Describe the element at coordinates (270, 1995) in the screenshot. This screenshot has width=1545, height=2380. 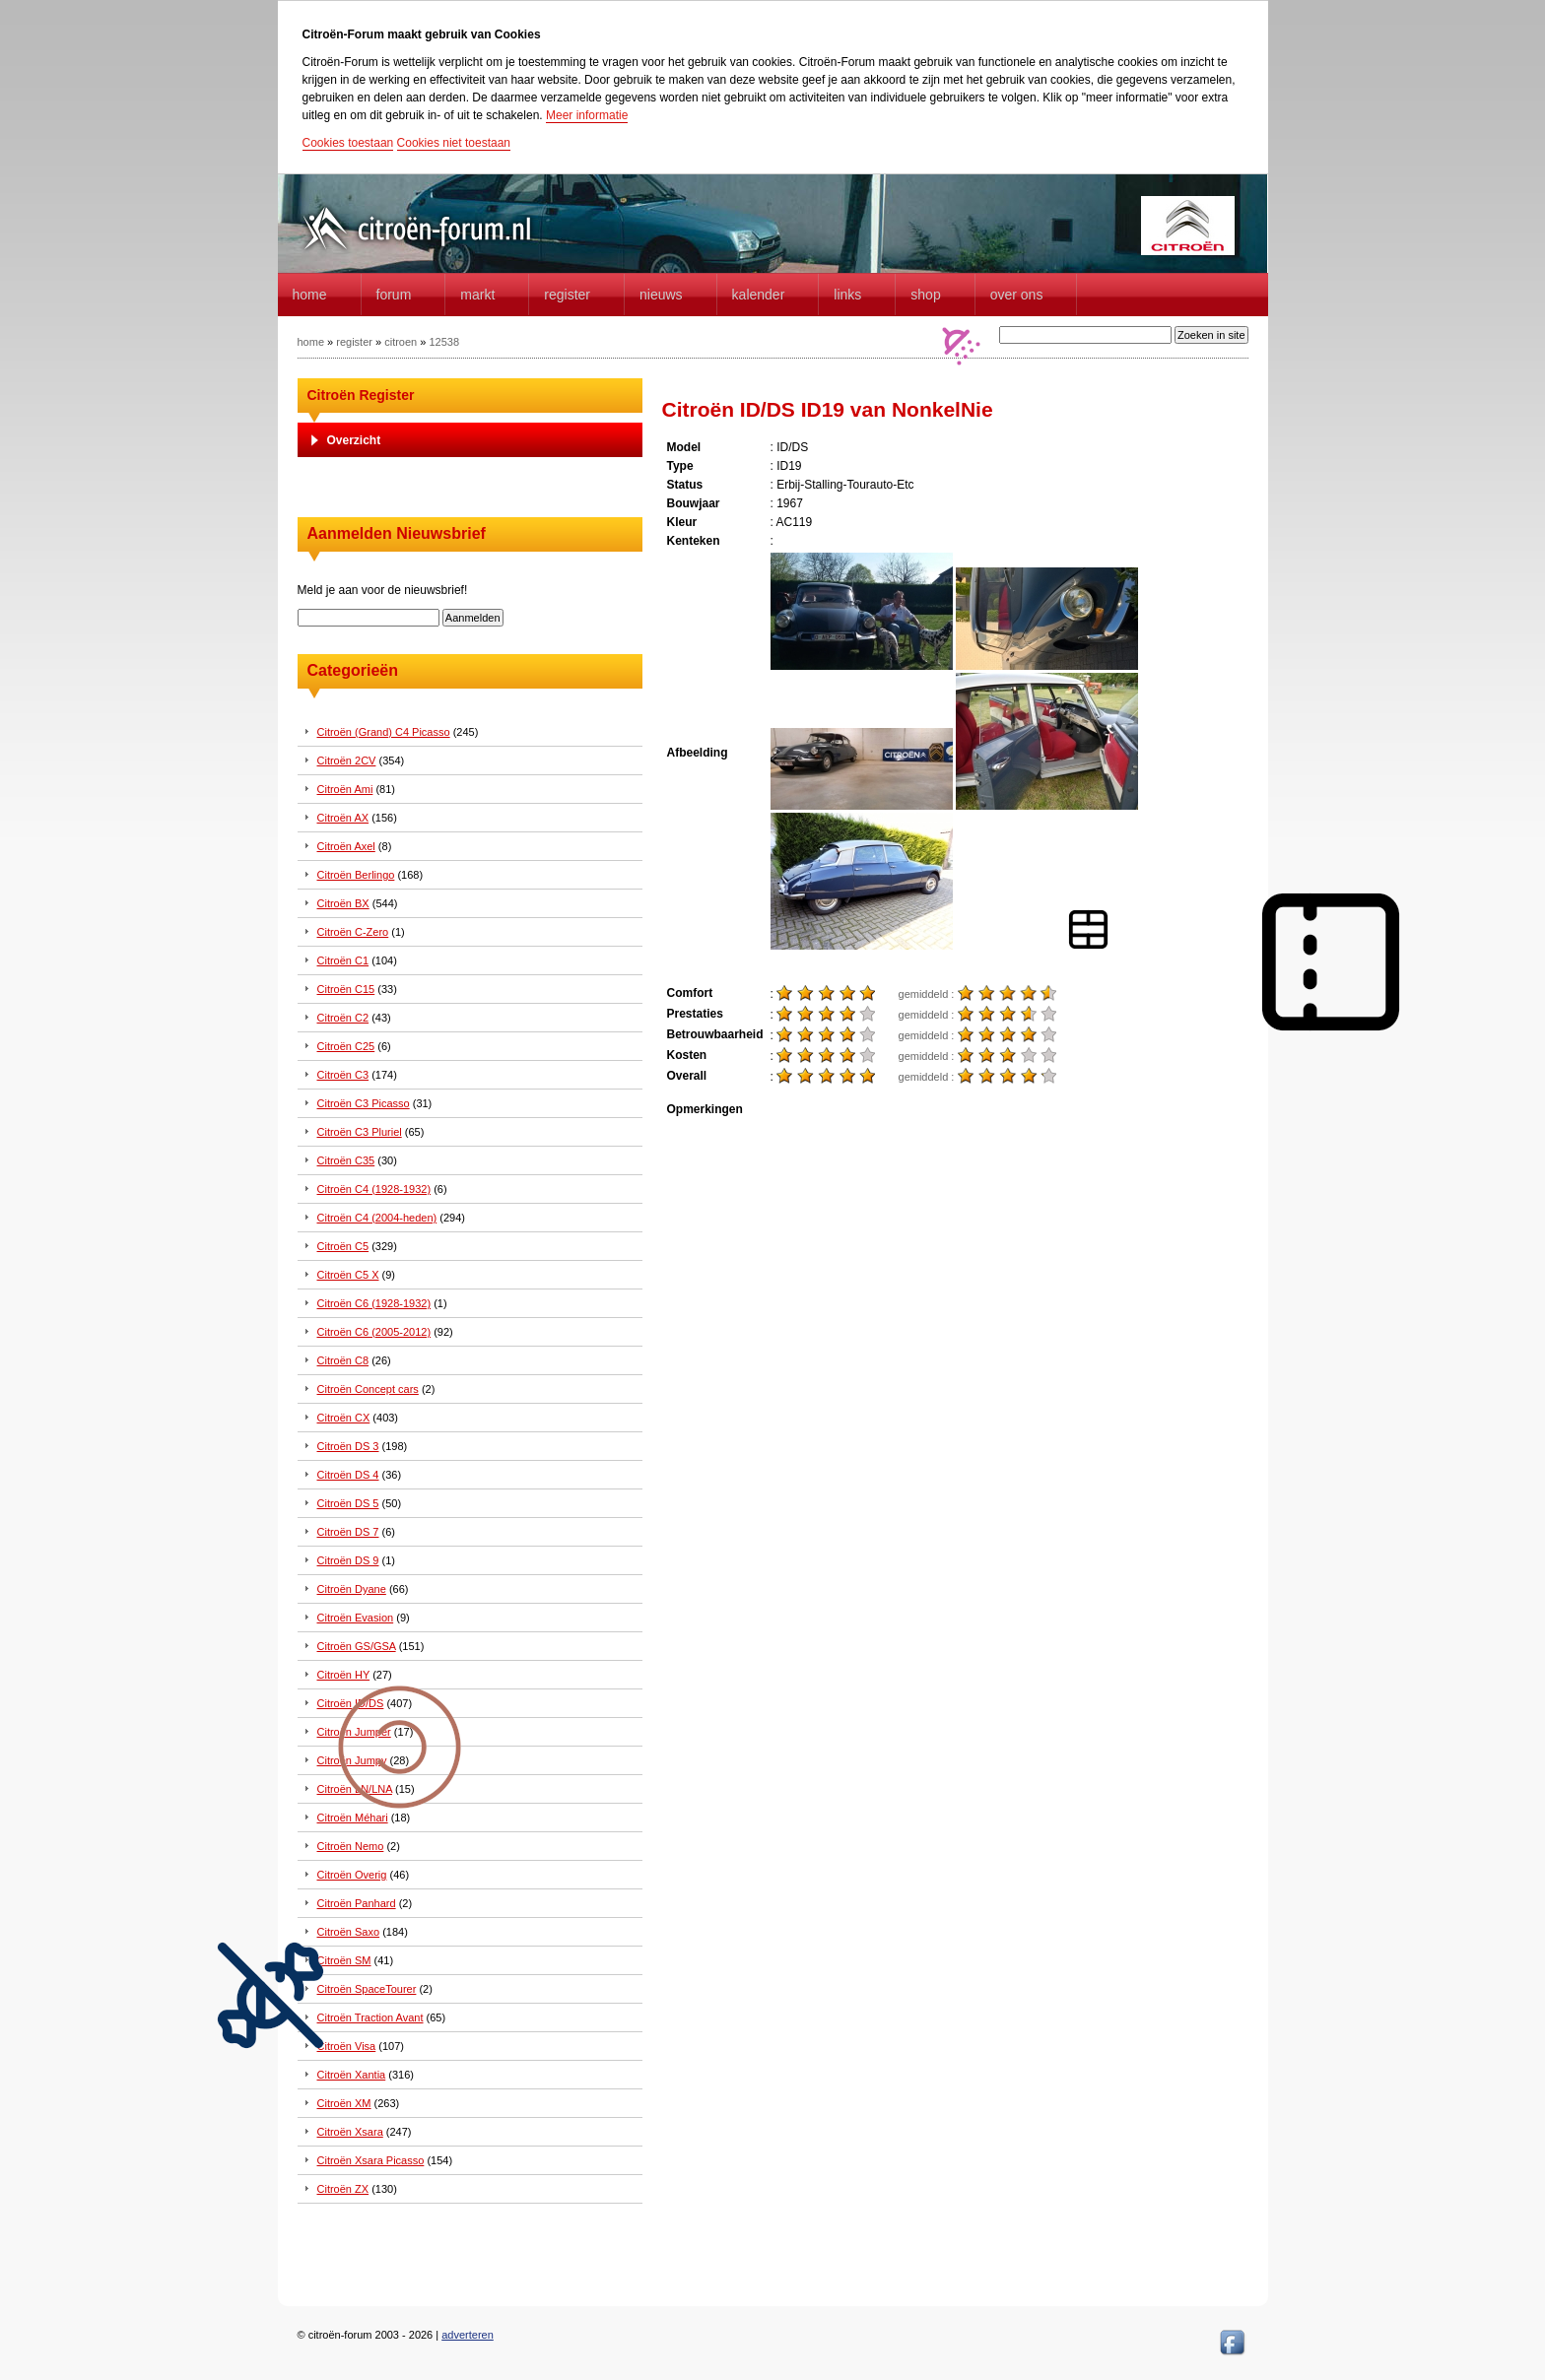
I see `disable candy crush notifications` at that location.